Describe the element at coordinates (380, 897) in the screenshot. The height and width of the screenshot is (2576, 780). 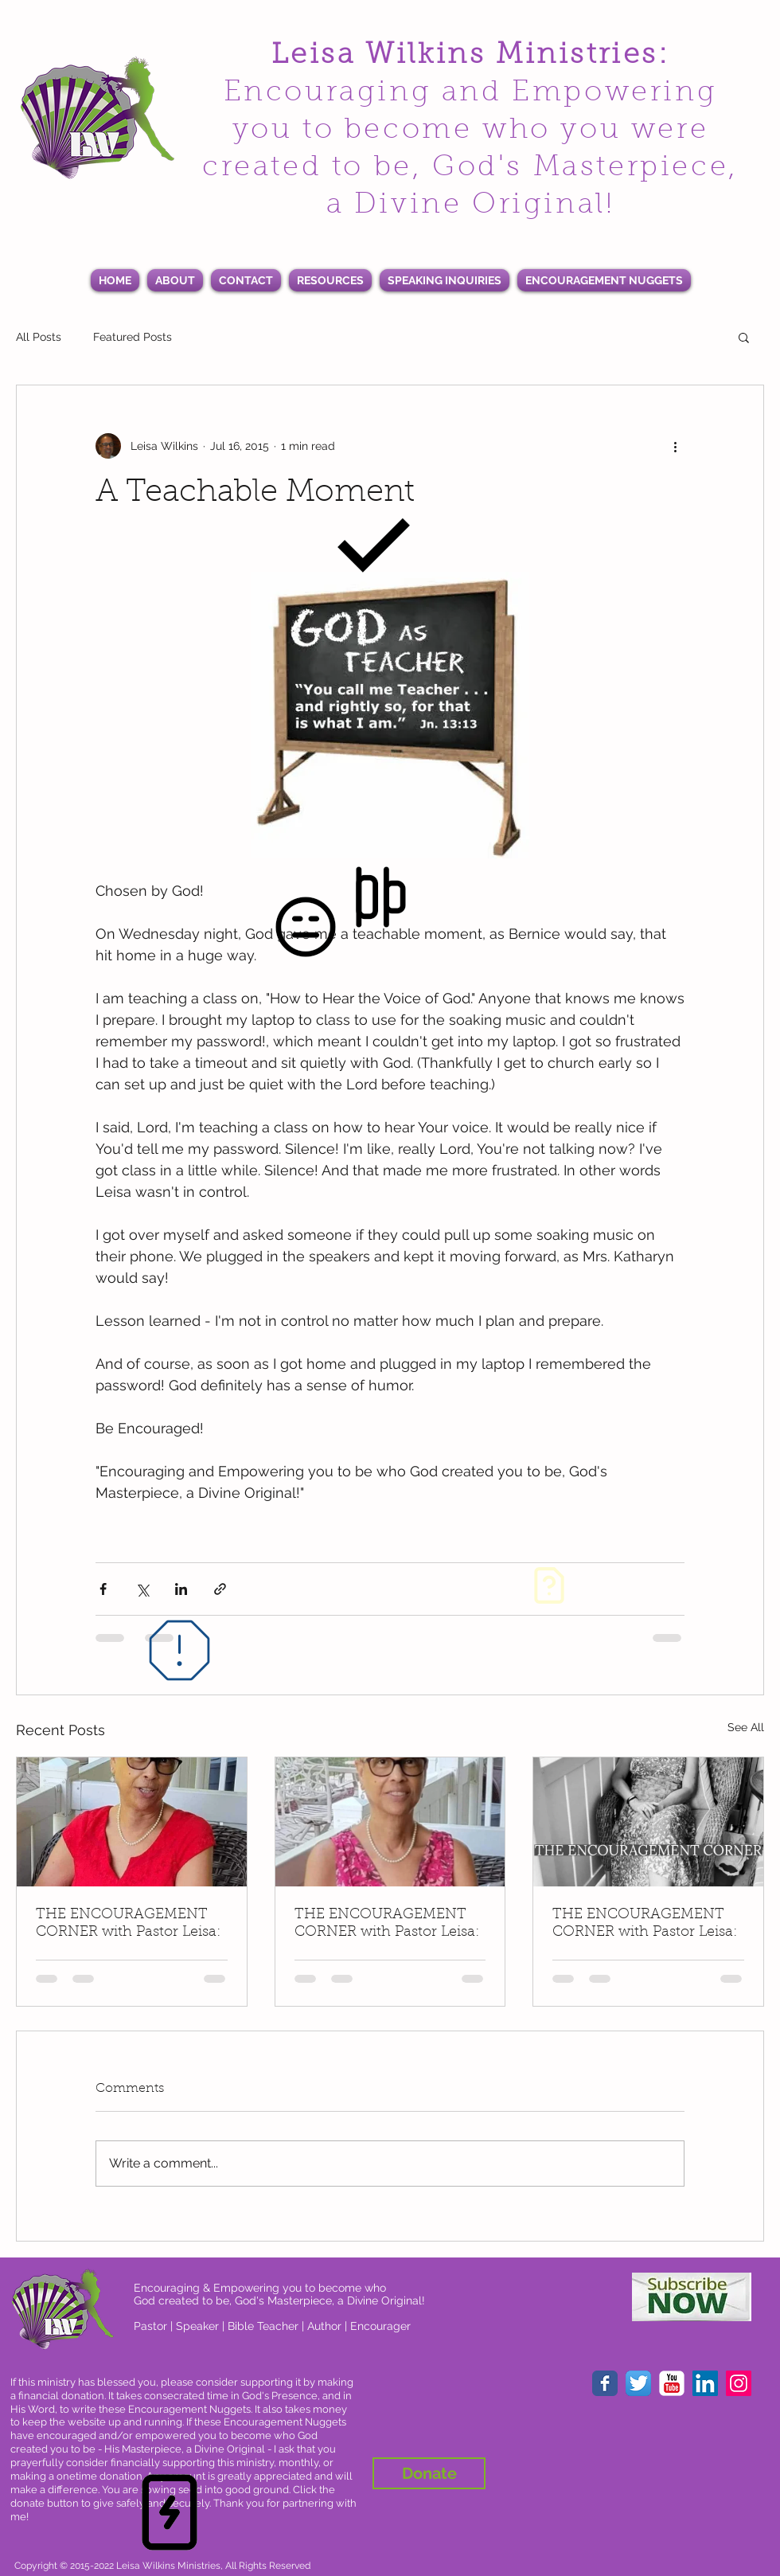
I see `distribute objects from the left edge` at that location.